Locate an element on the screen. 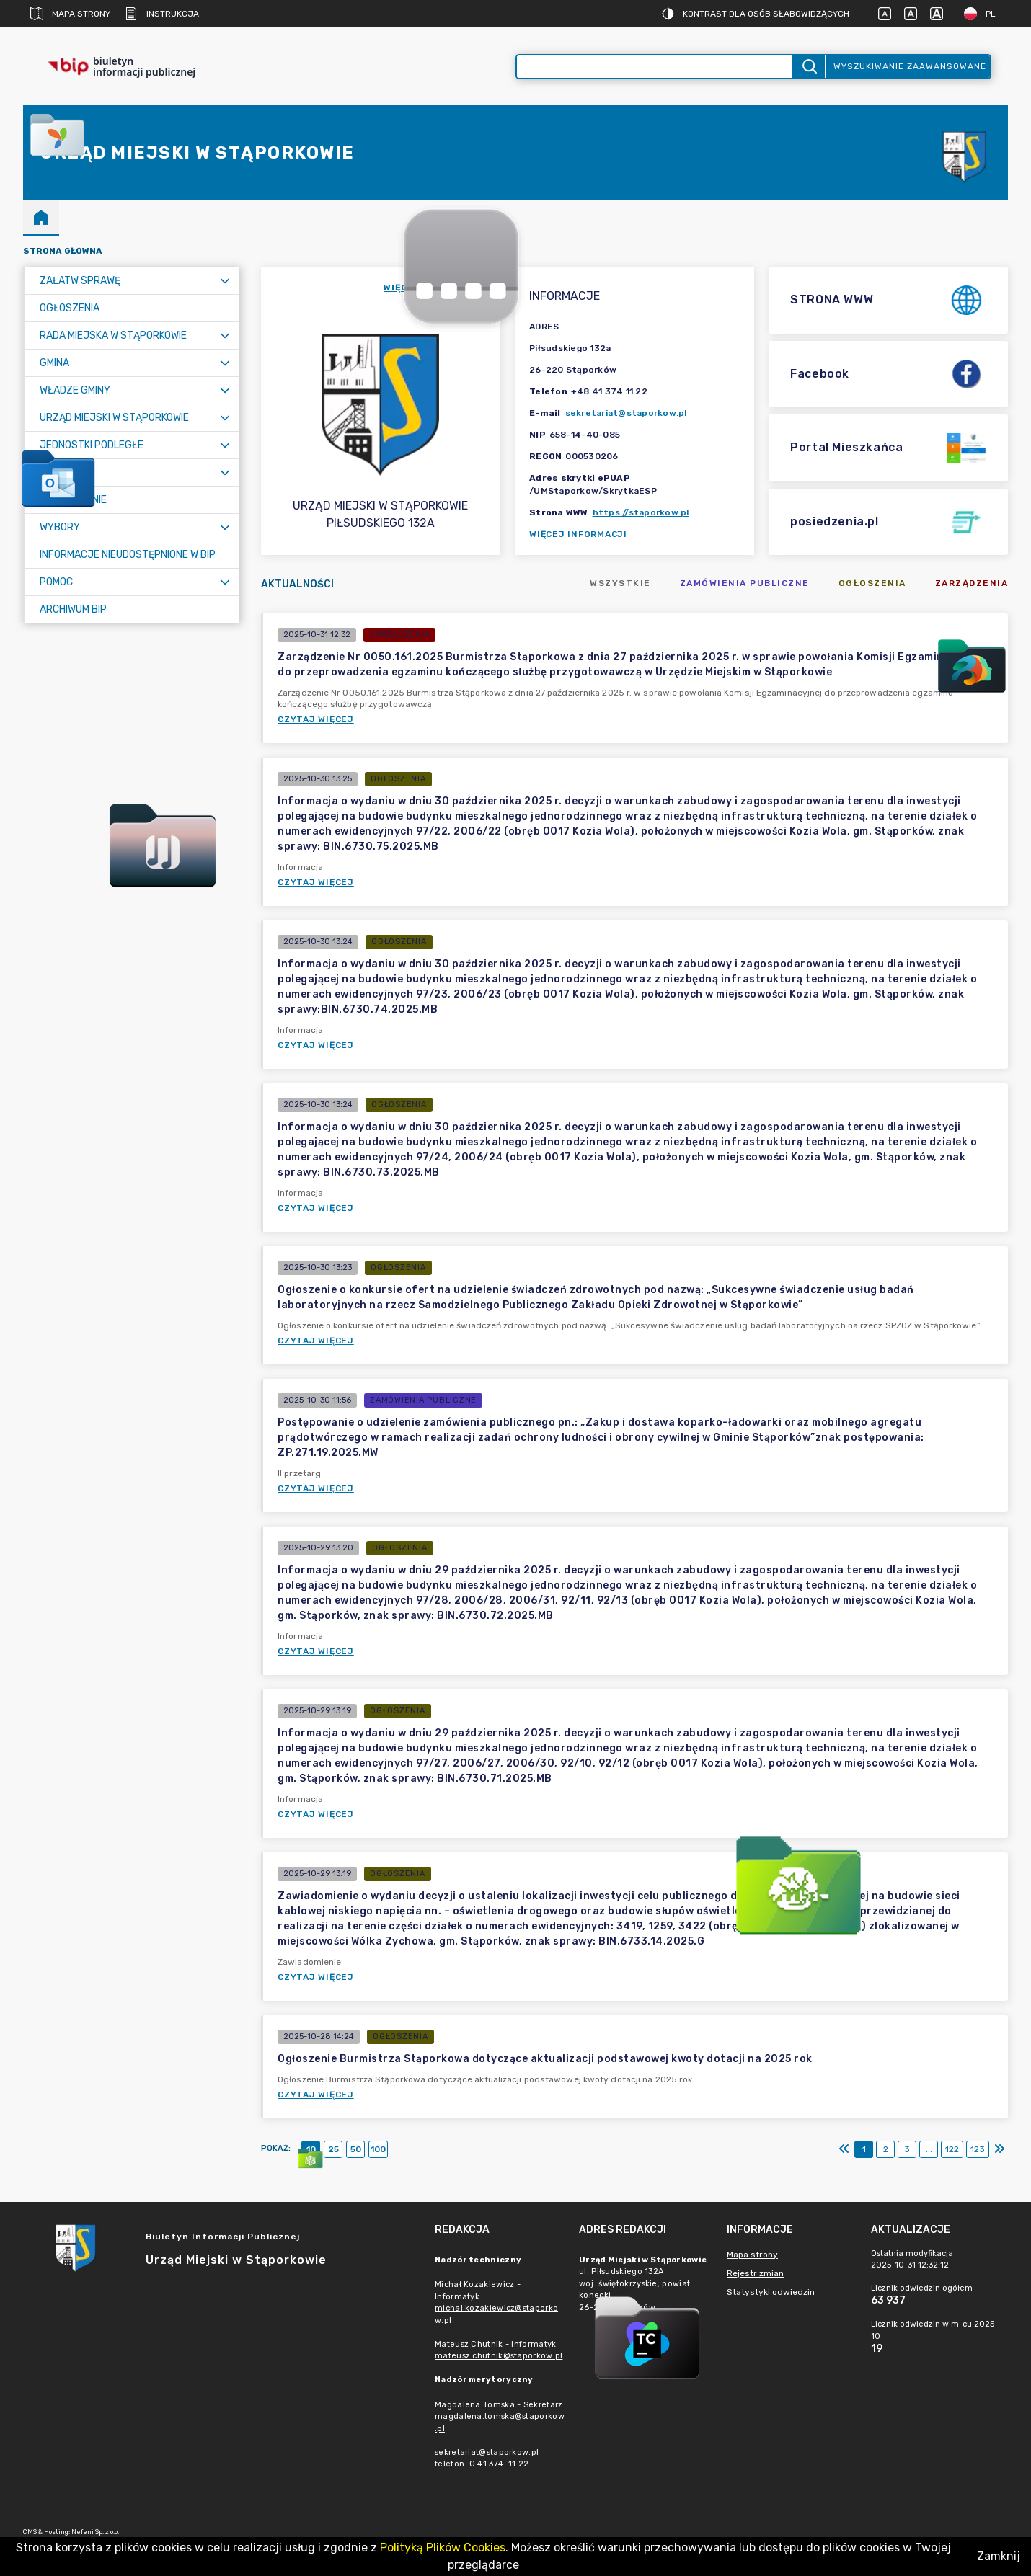  open yii2 framework project folder is located at coordinates (57, 136).